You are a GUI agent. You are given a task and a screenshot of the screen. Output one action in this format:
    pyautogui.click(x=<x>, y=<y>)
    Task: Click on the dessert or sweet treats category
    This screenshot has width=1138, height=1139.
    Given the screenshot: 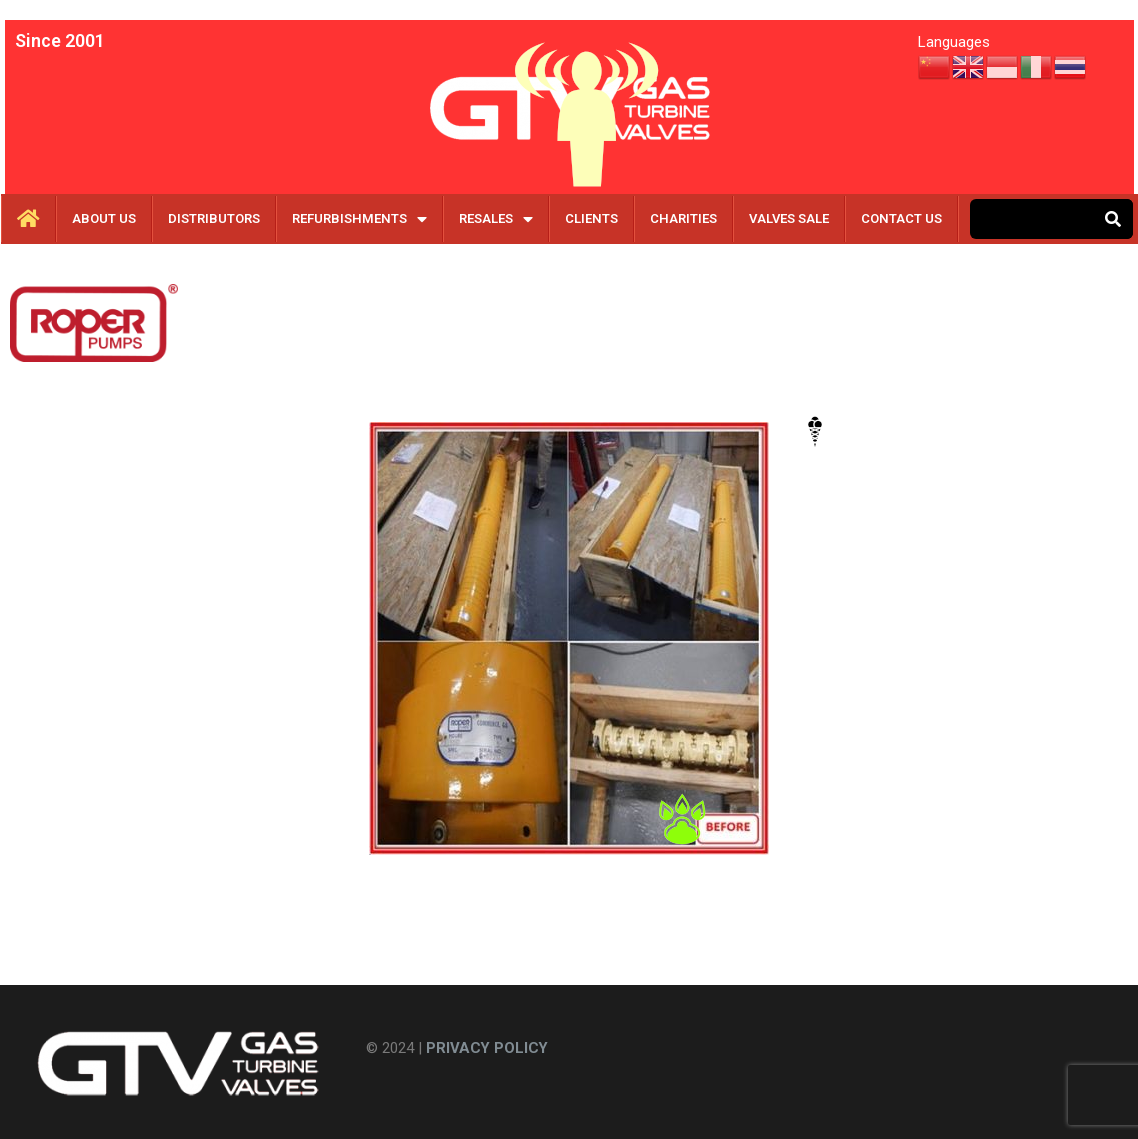 What is the action you would take?
    pyautogui.click(x=815, y=432)
    